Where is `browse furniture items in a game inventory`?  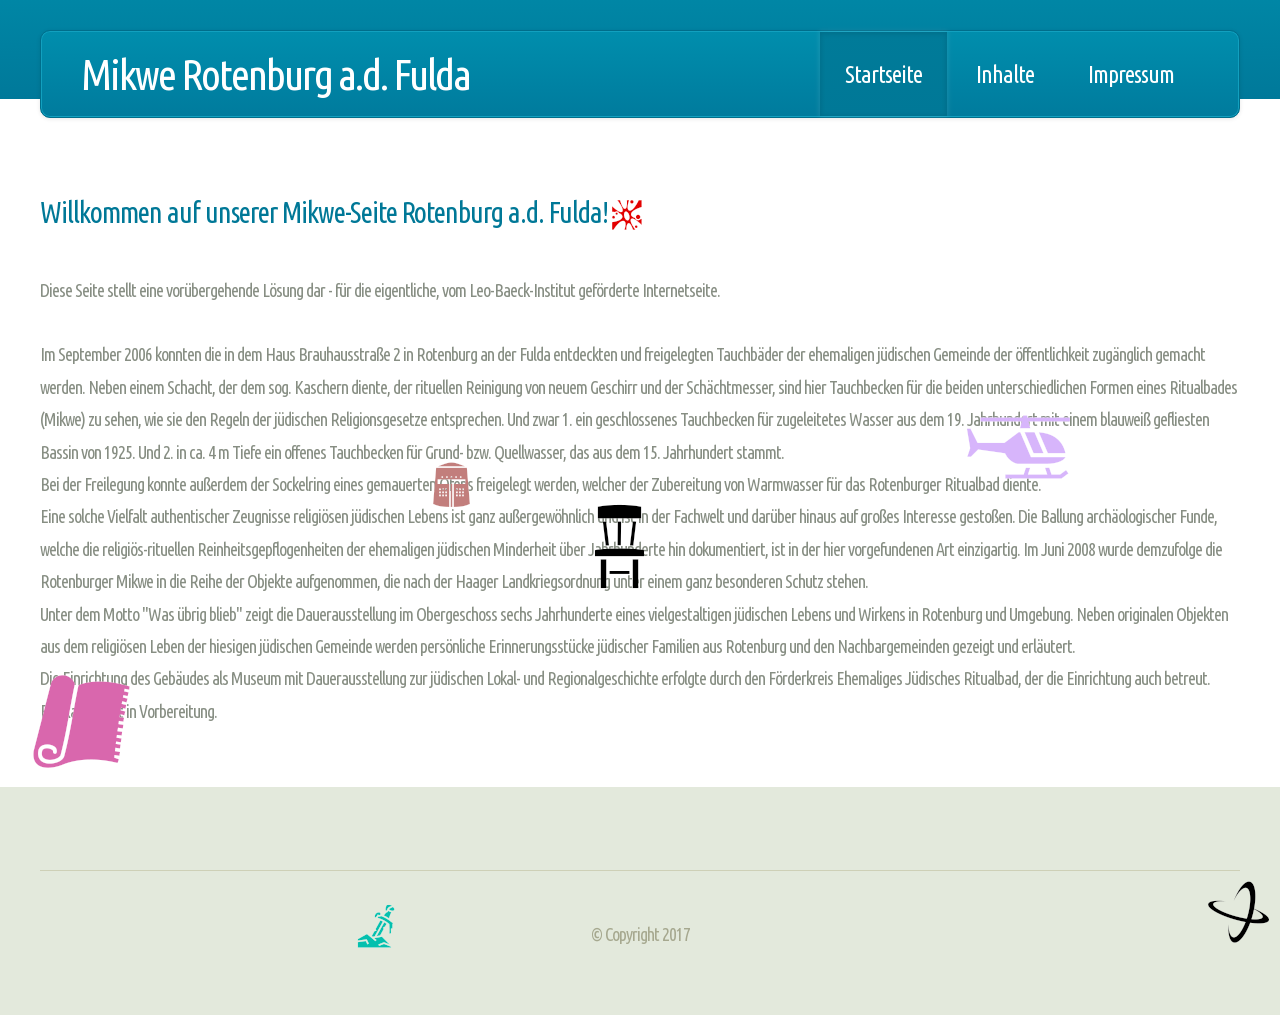 browse furniture items in a game inventory is located at coordinates (619, 546).